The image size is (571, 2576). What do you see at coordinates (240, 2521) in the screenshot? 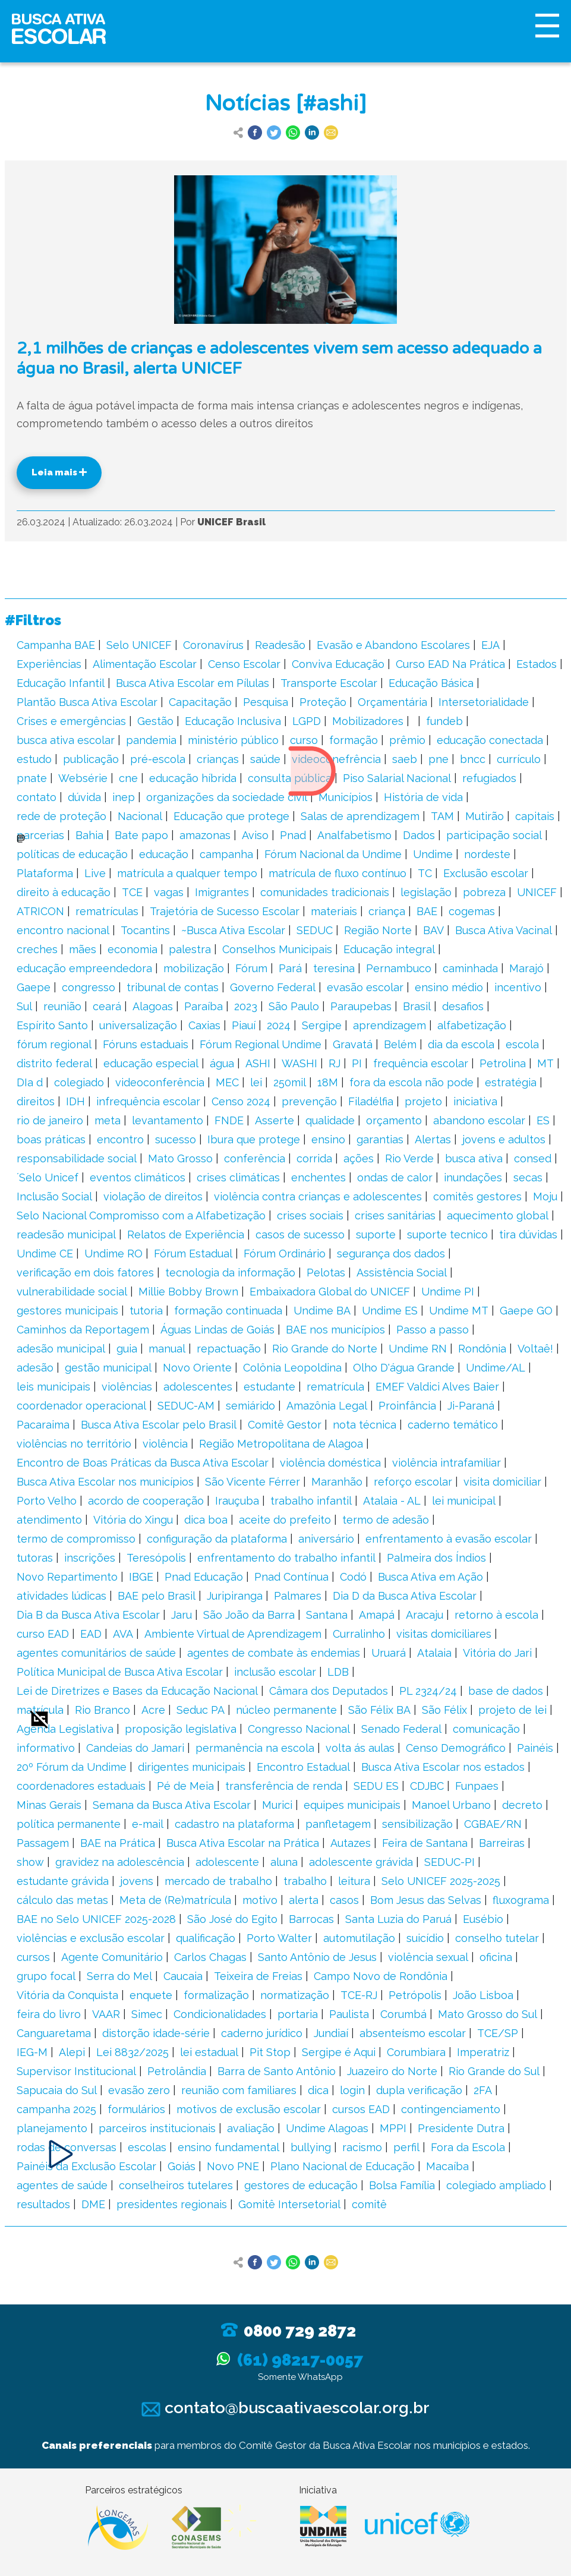
I see `indicates loading or processing in progress` at bounding box center [240, 2521].